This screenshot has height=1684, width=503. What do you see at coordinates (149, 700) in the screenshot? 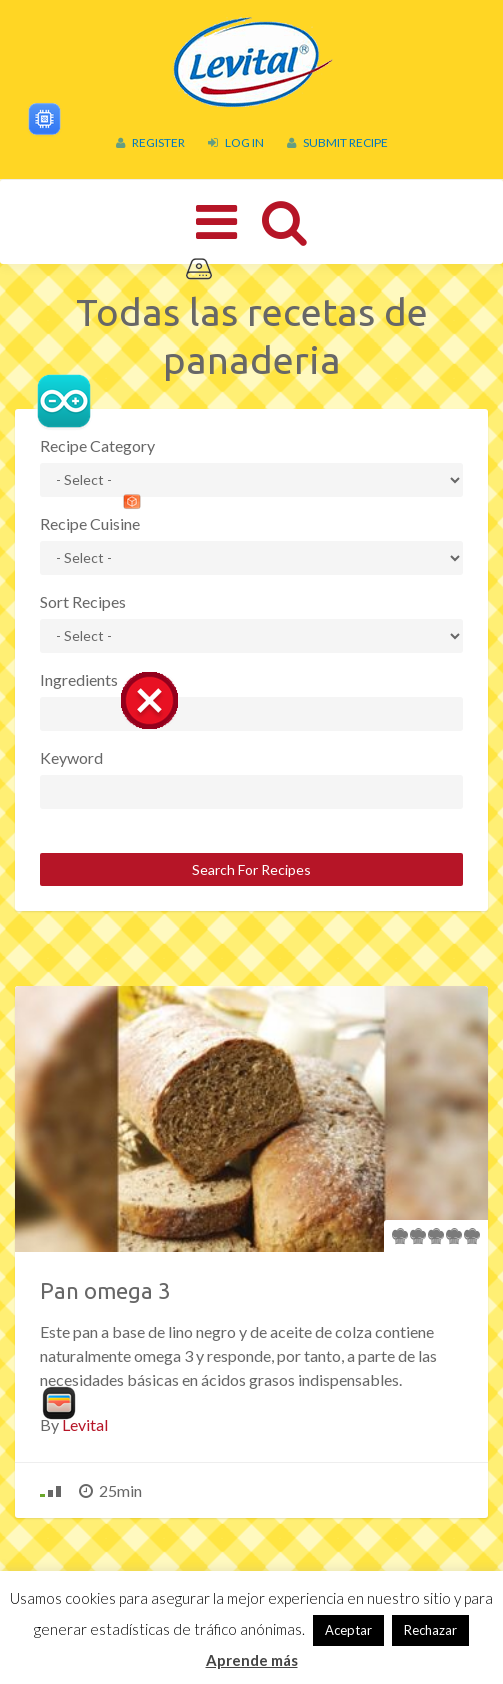
I see `indicates a OneDrive sync error` at bounding box center [149, 700].